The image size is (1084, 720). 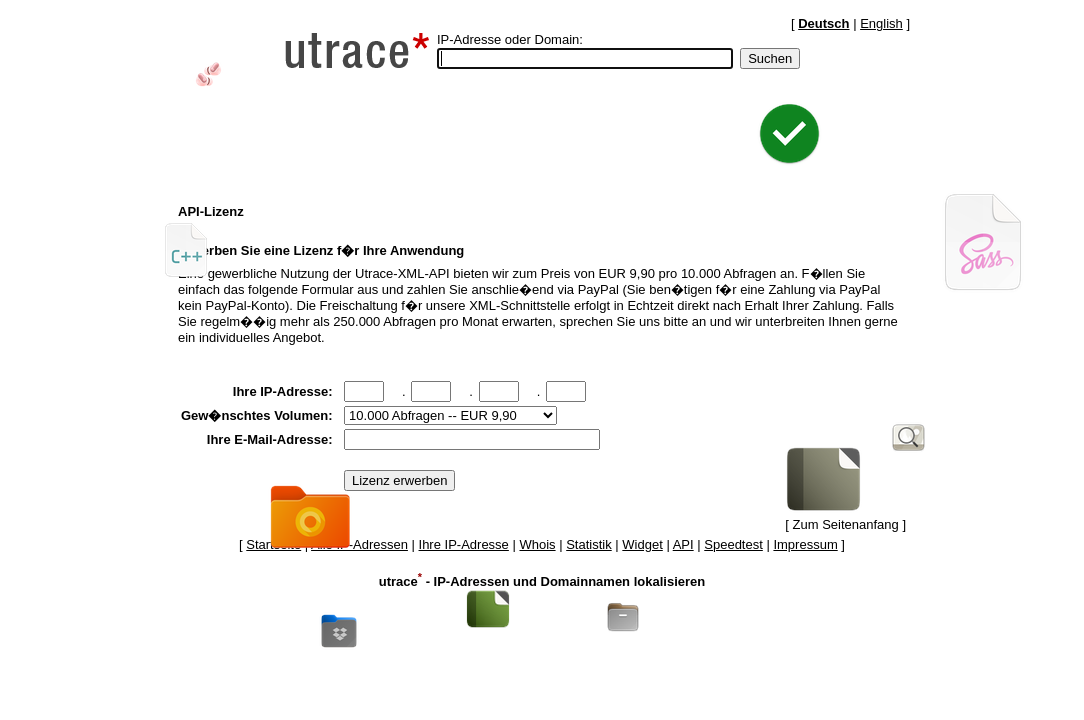 What do you see at coordinates (983, 242) in the screenshot?
I see `indicates a sass stylesheet file` at bounding box center [983, 242].